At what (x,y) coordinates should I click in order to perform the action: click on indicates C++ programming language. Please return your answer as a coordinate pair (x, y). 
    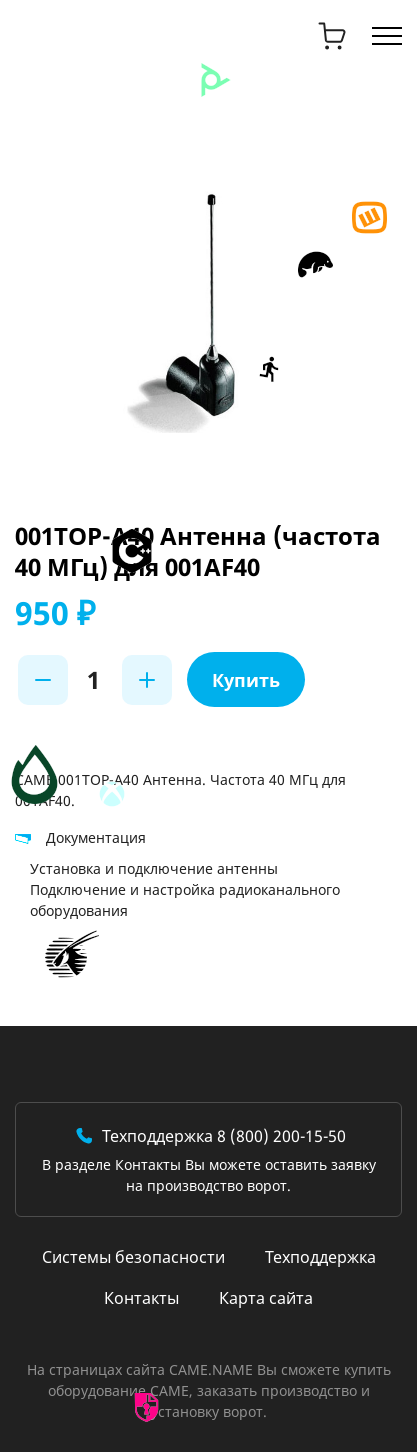
    Looking at the image, I should click on (132, 551).